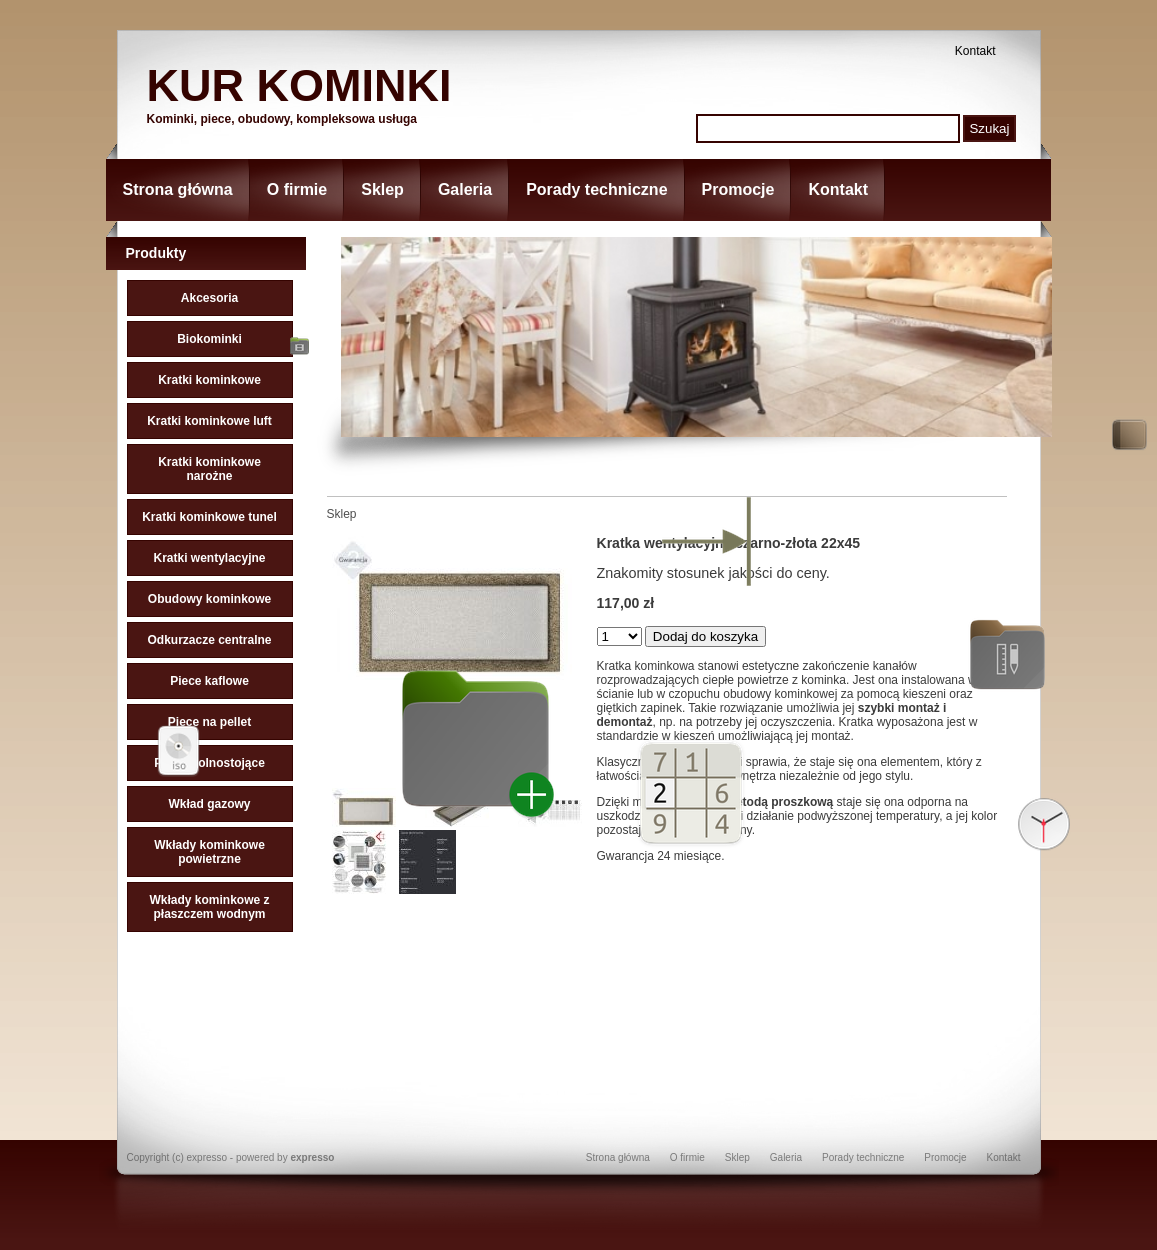 The width and height of the screenshot is (1157, 1250). I want to click on access desktop folder or files, so click(1129, 433).